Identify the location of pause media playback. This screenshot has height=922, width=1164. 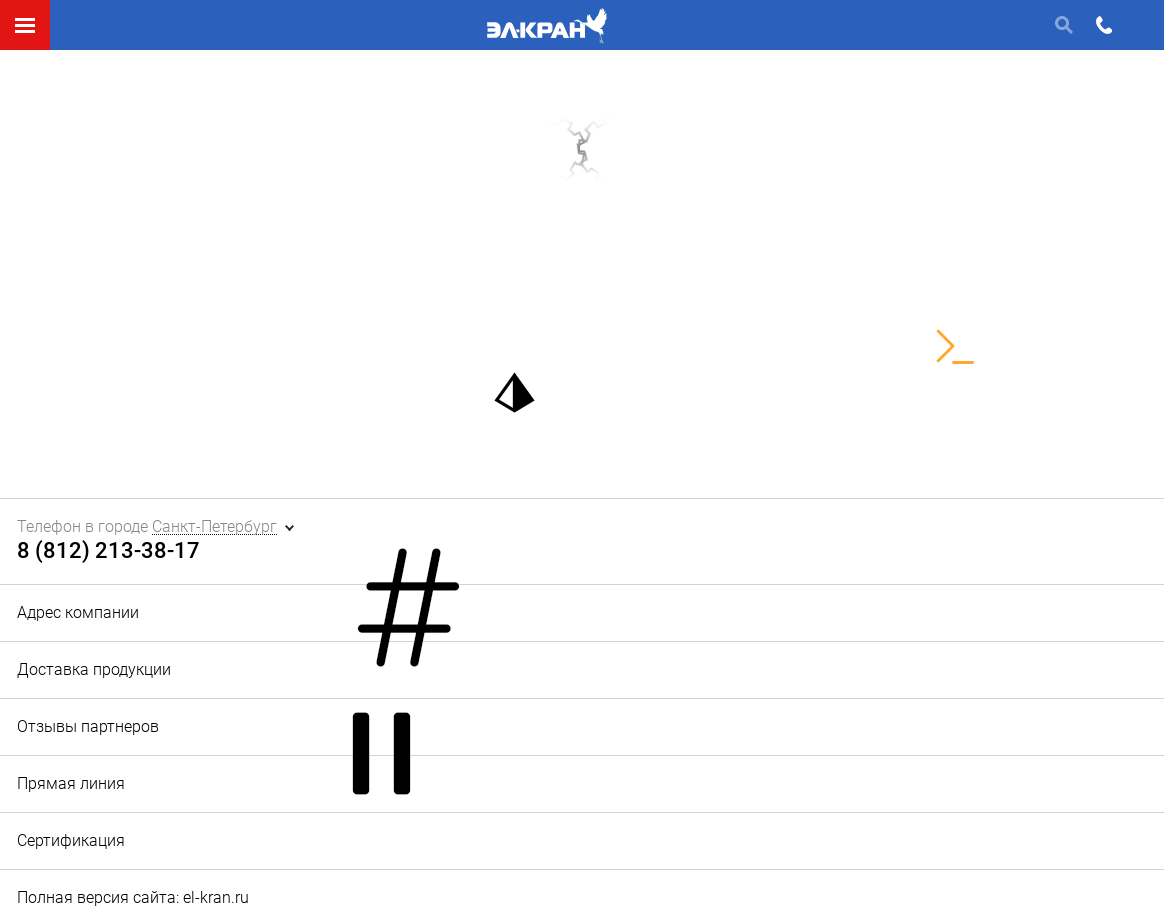
(381, 753).